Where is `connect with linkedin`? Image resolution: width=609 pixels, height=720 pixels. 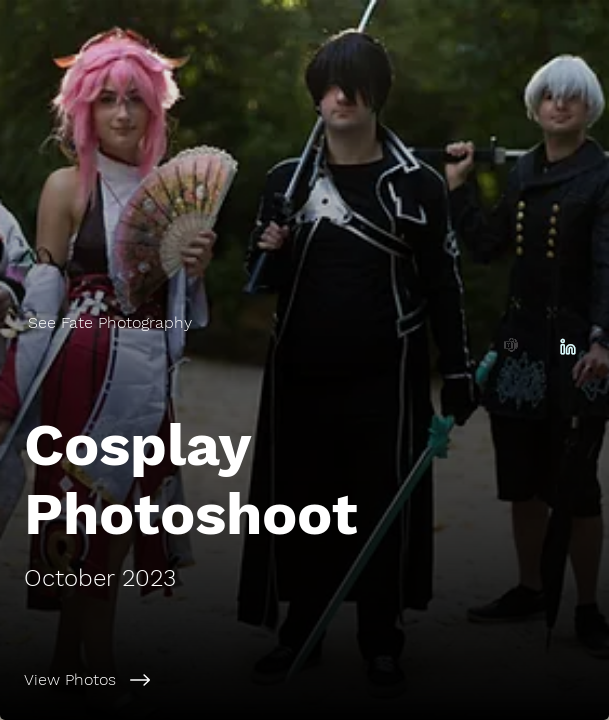
connect with linkedin is located at coordinates (568, 347).